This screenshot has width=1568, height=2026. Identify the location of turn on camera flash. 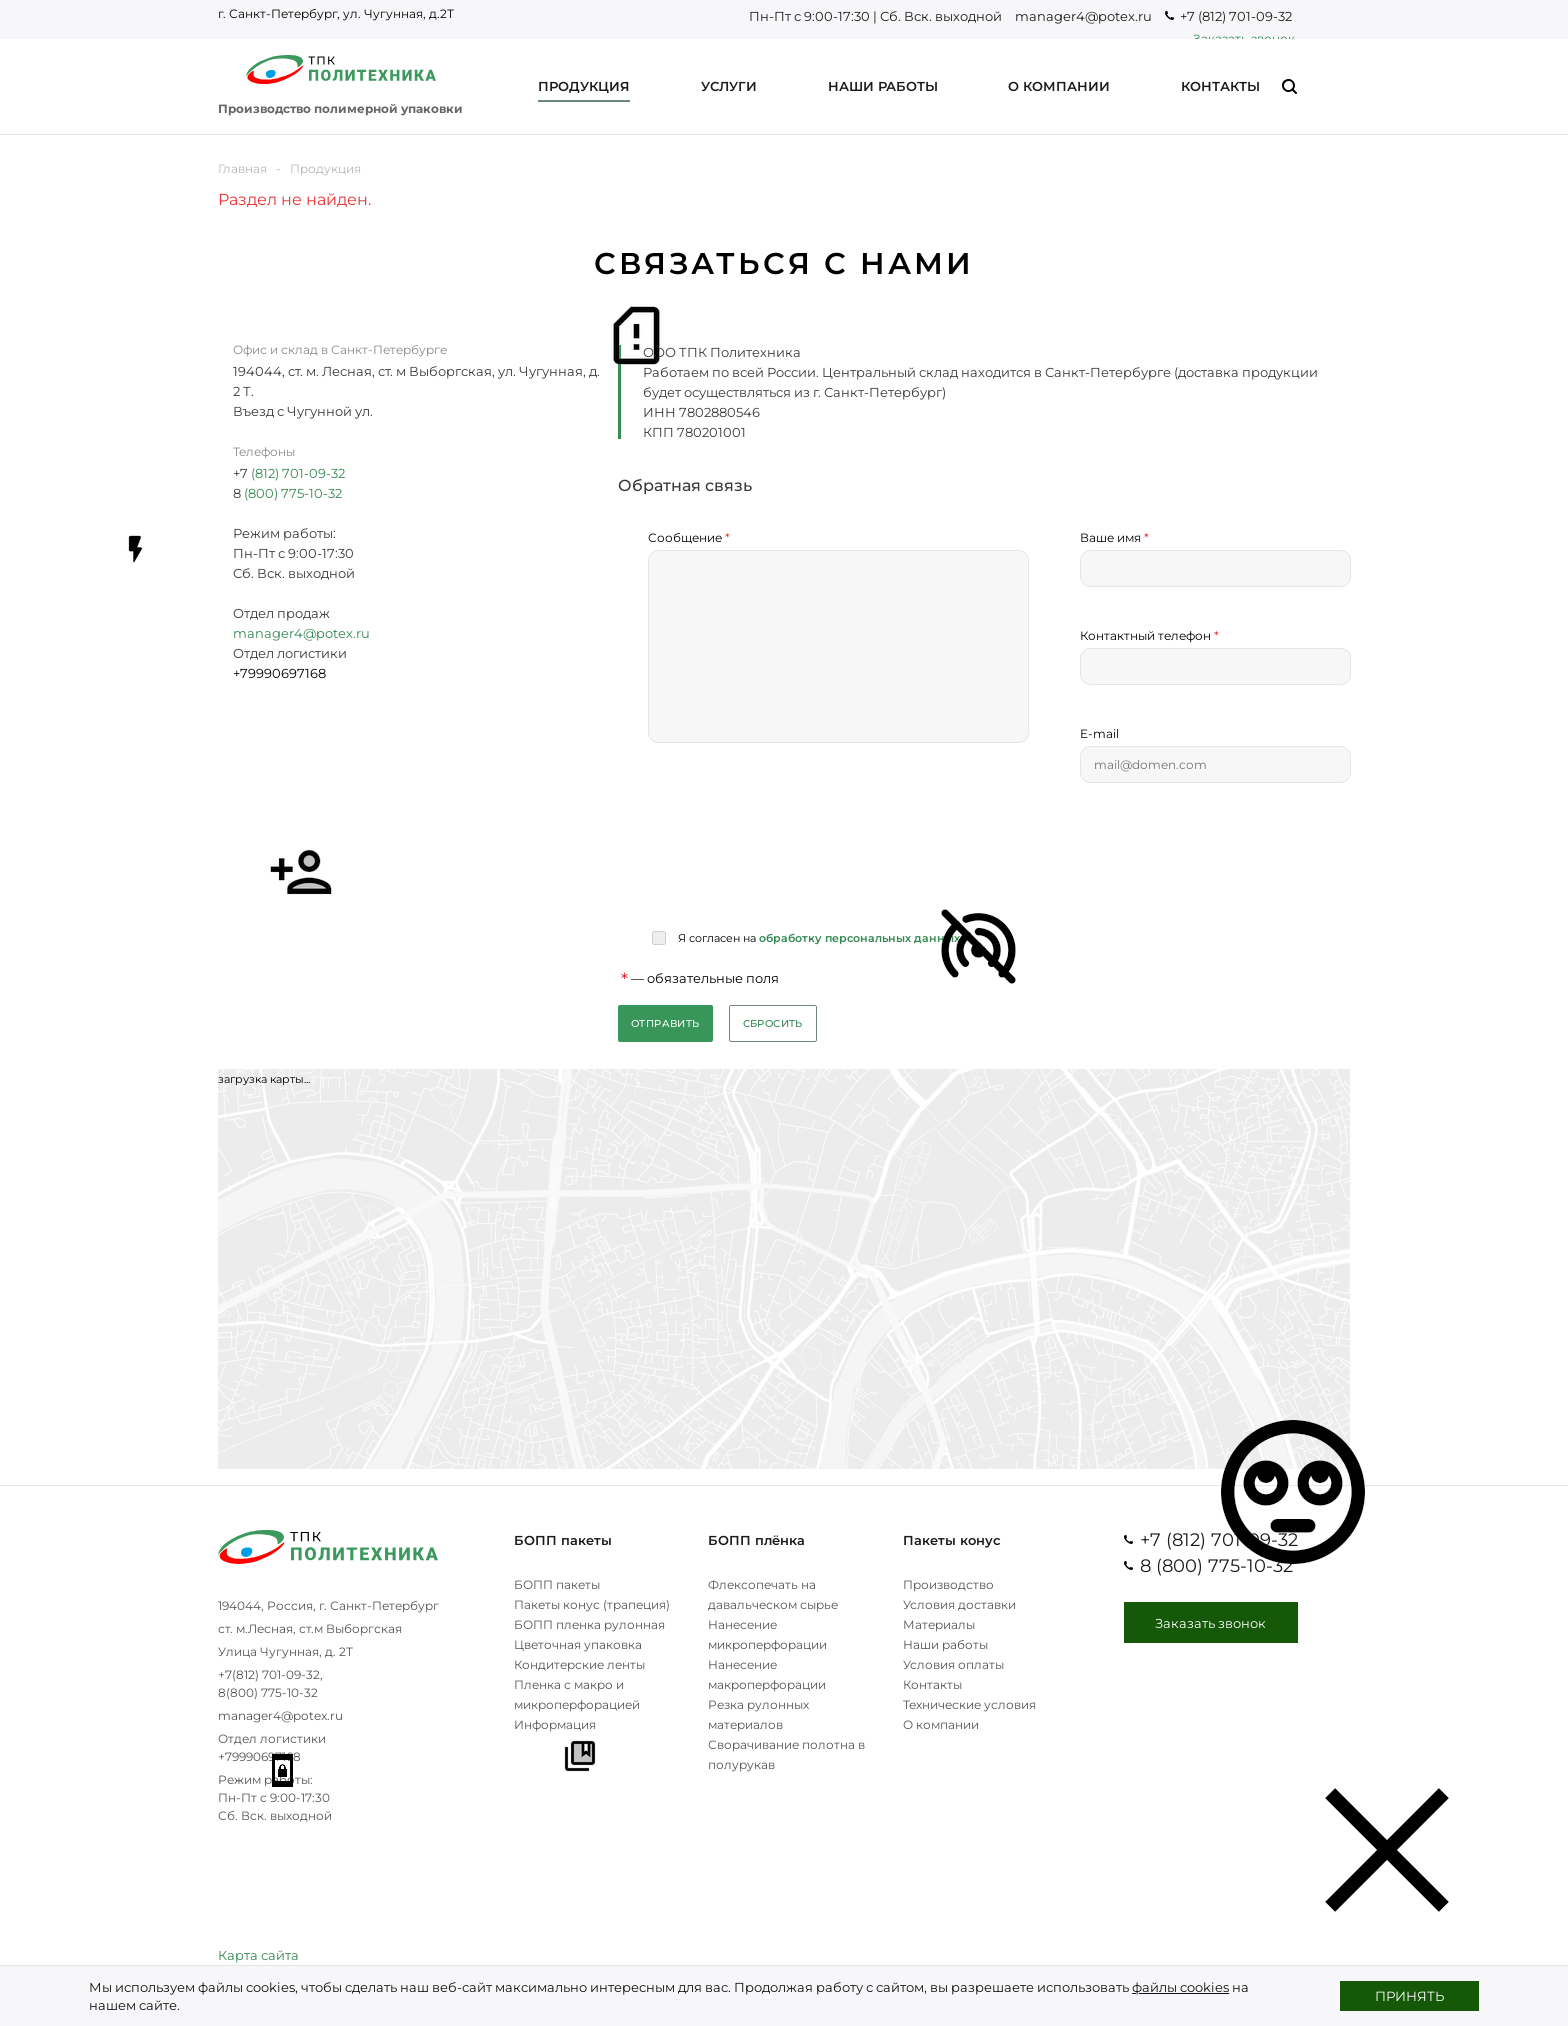
(136, 550).